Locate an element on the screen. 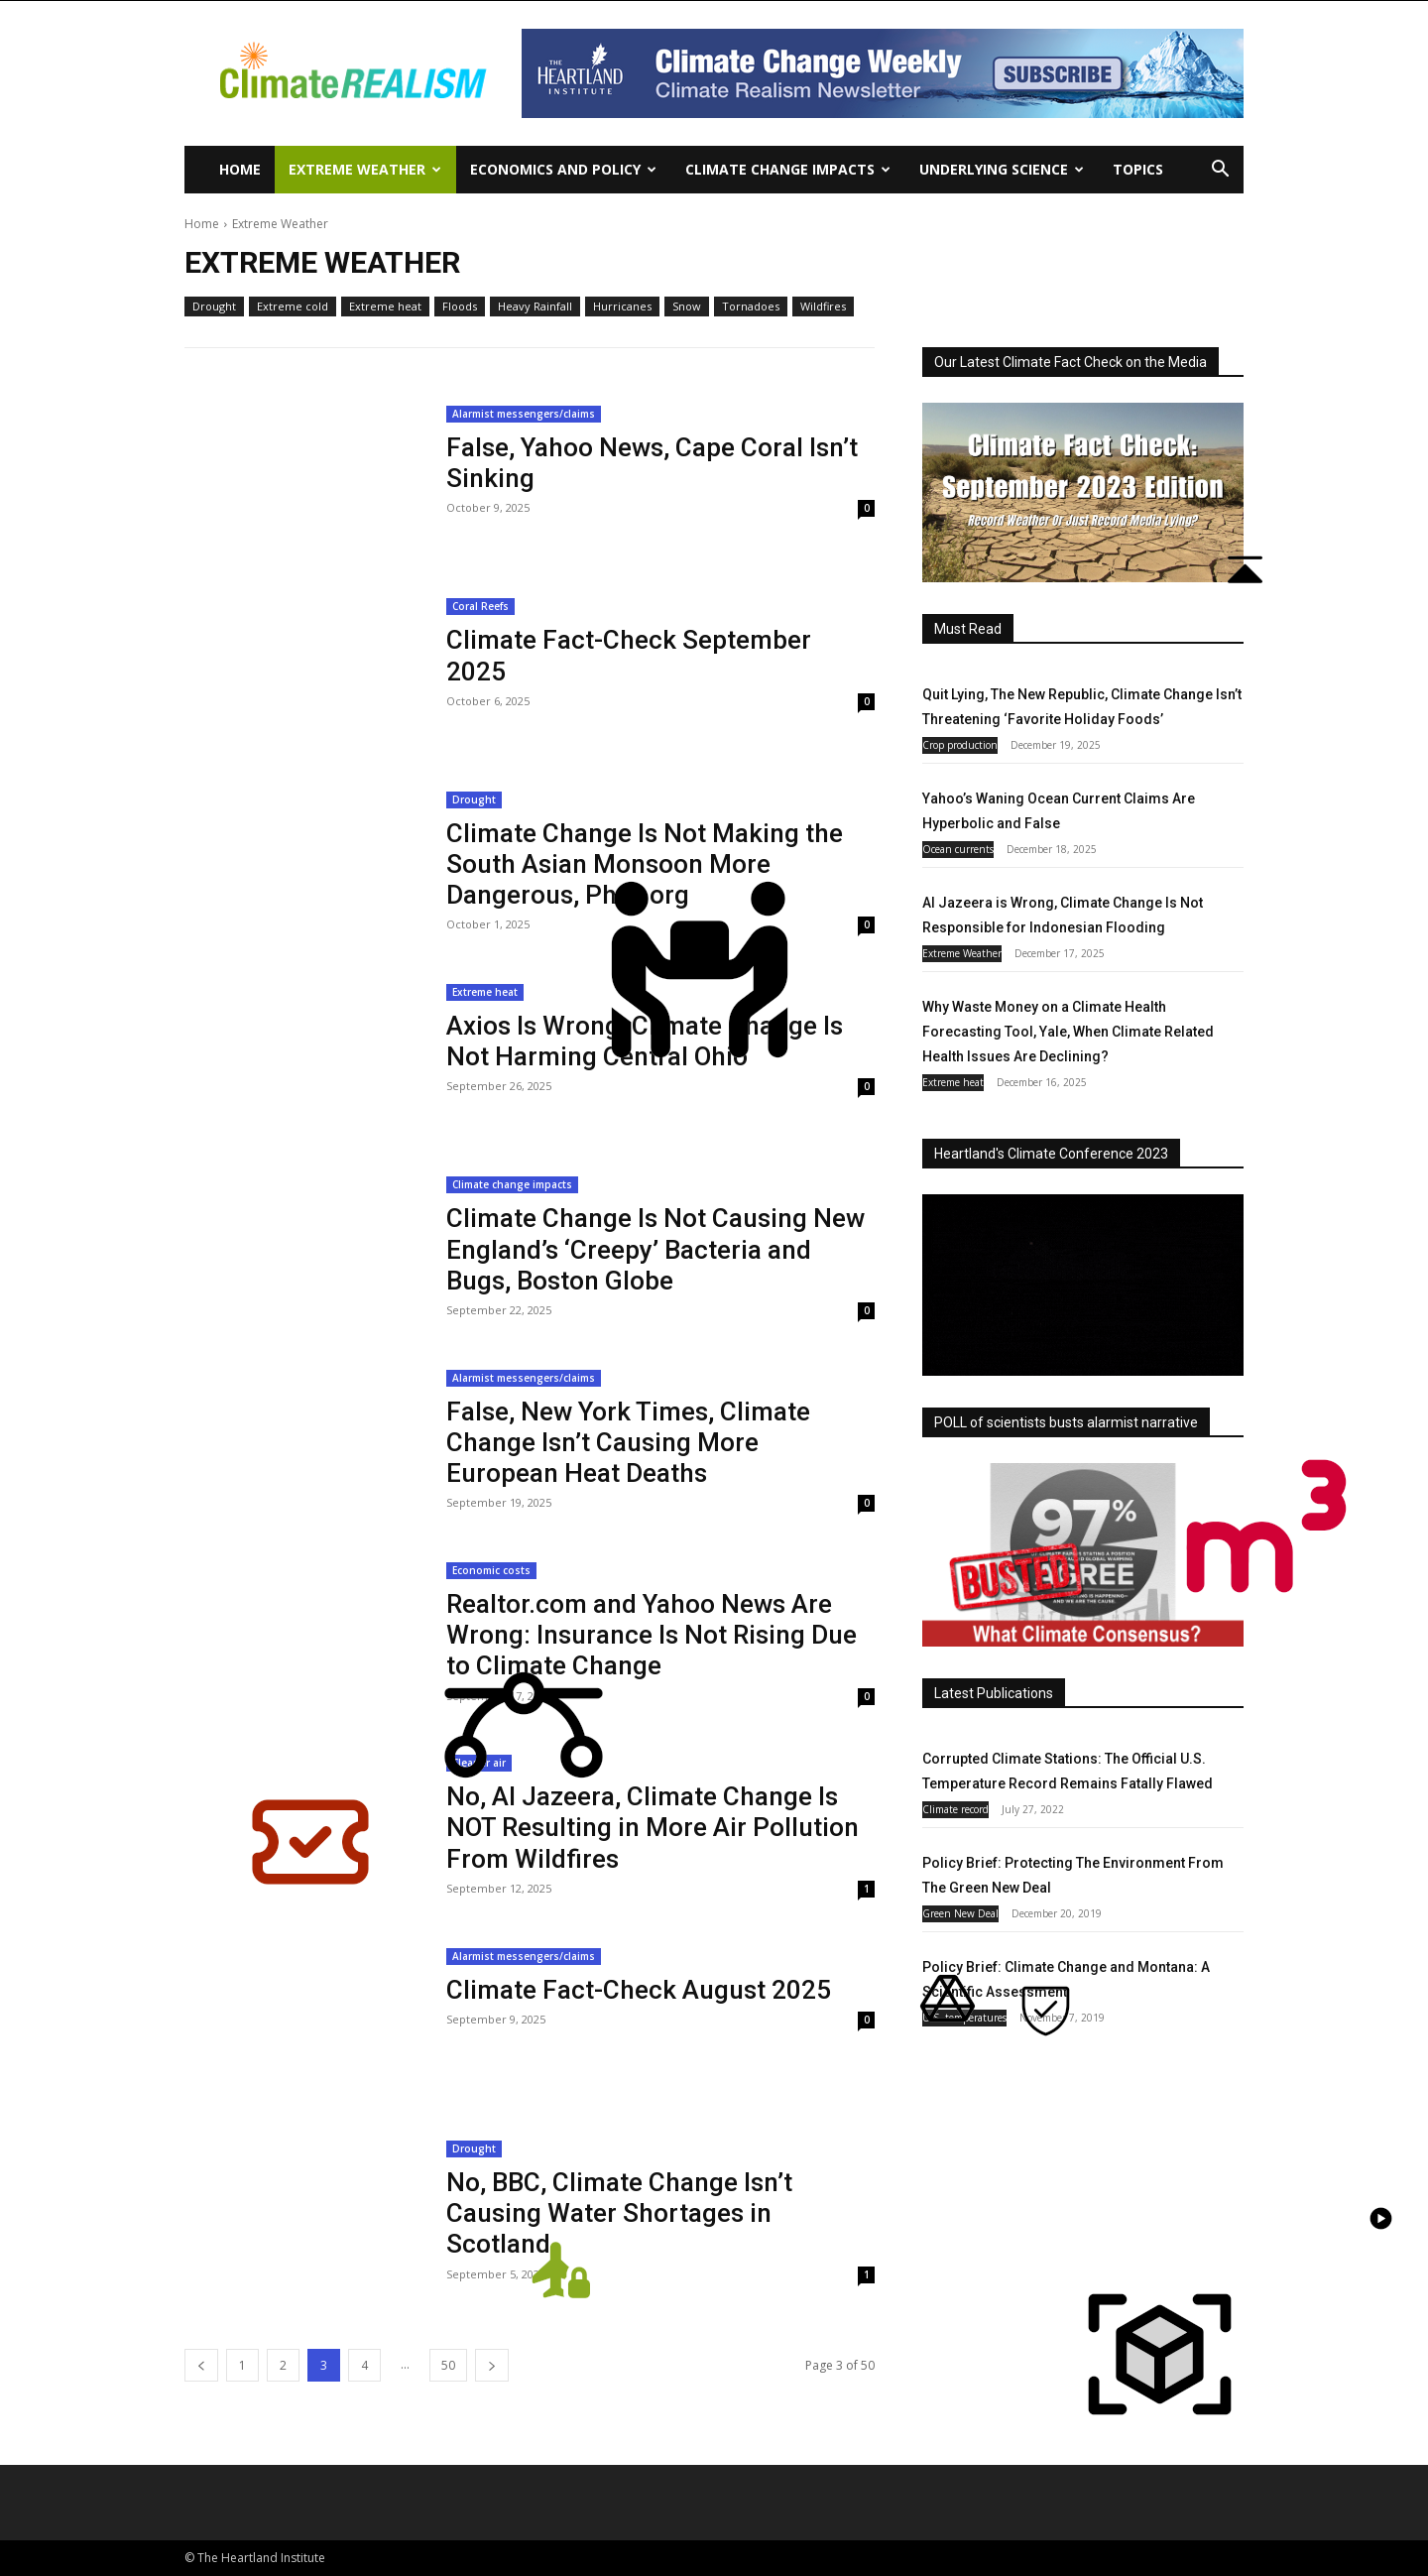  scan or capture a 3D object is located at coordinates (1159, 2354).